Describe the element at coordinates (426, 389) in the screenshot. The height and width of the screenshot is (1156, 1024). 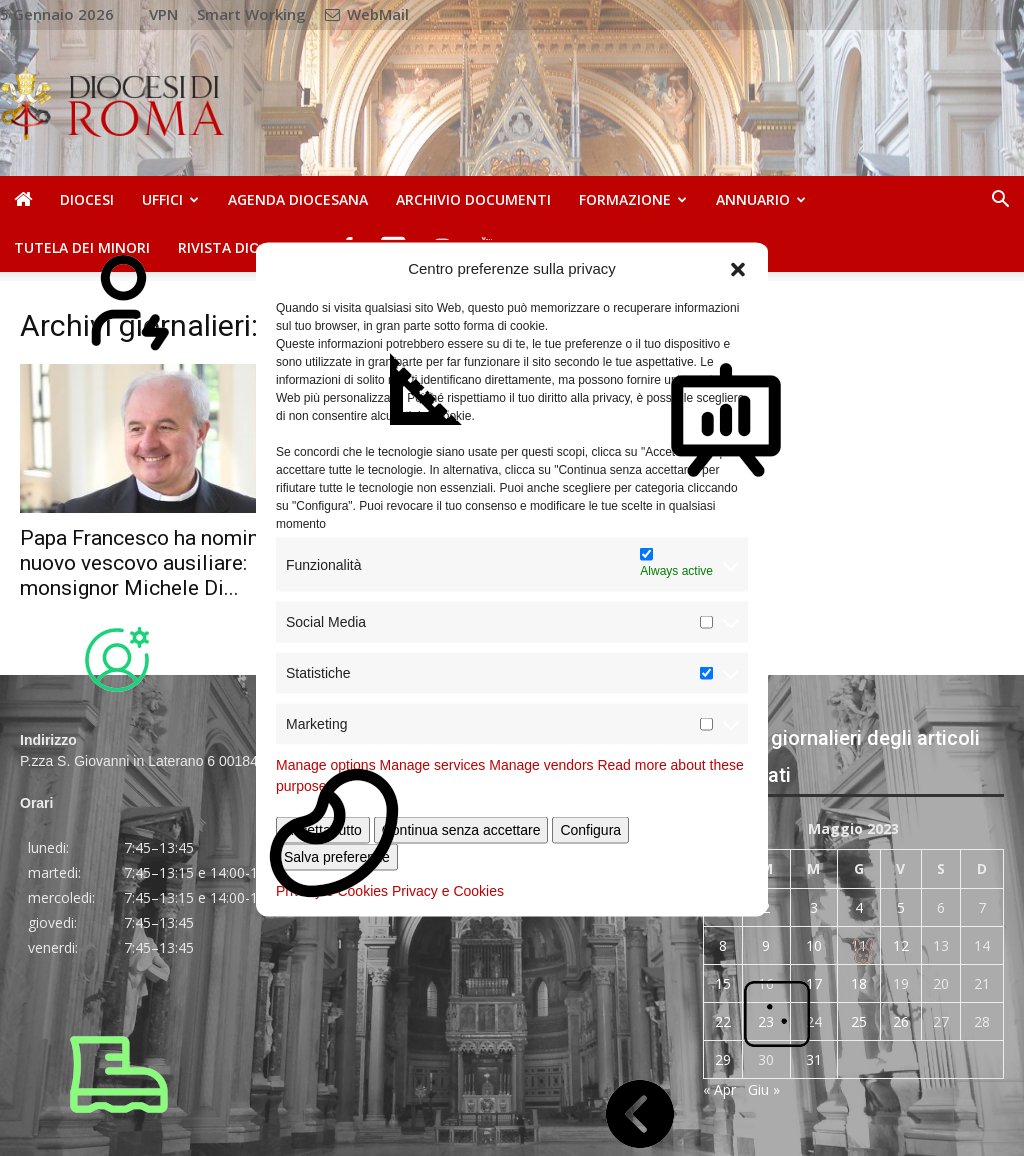
I see `measure area or dimensions` at that location.